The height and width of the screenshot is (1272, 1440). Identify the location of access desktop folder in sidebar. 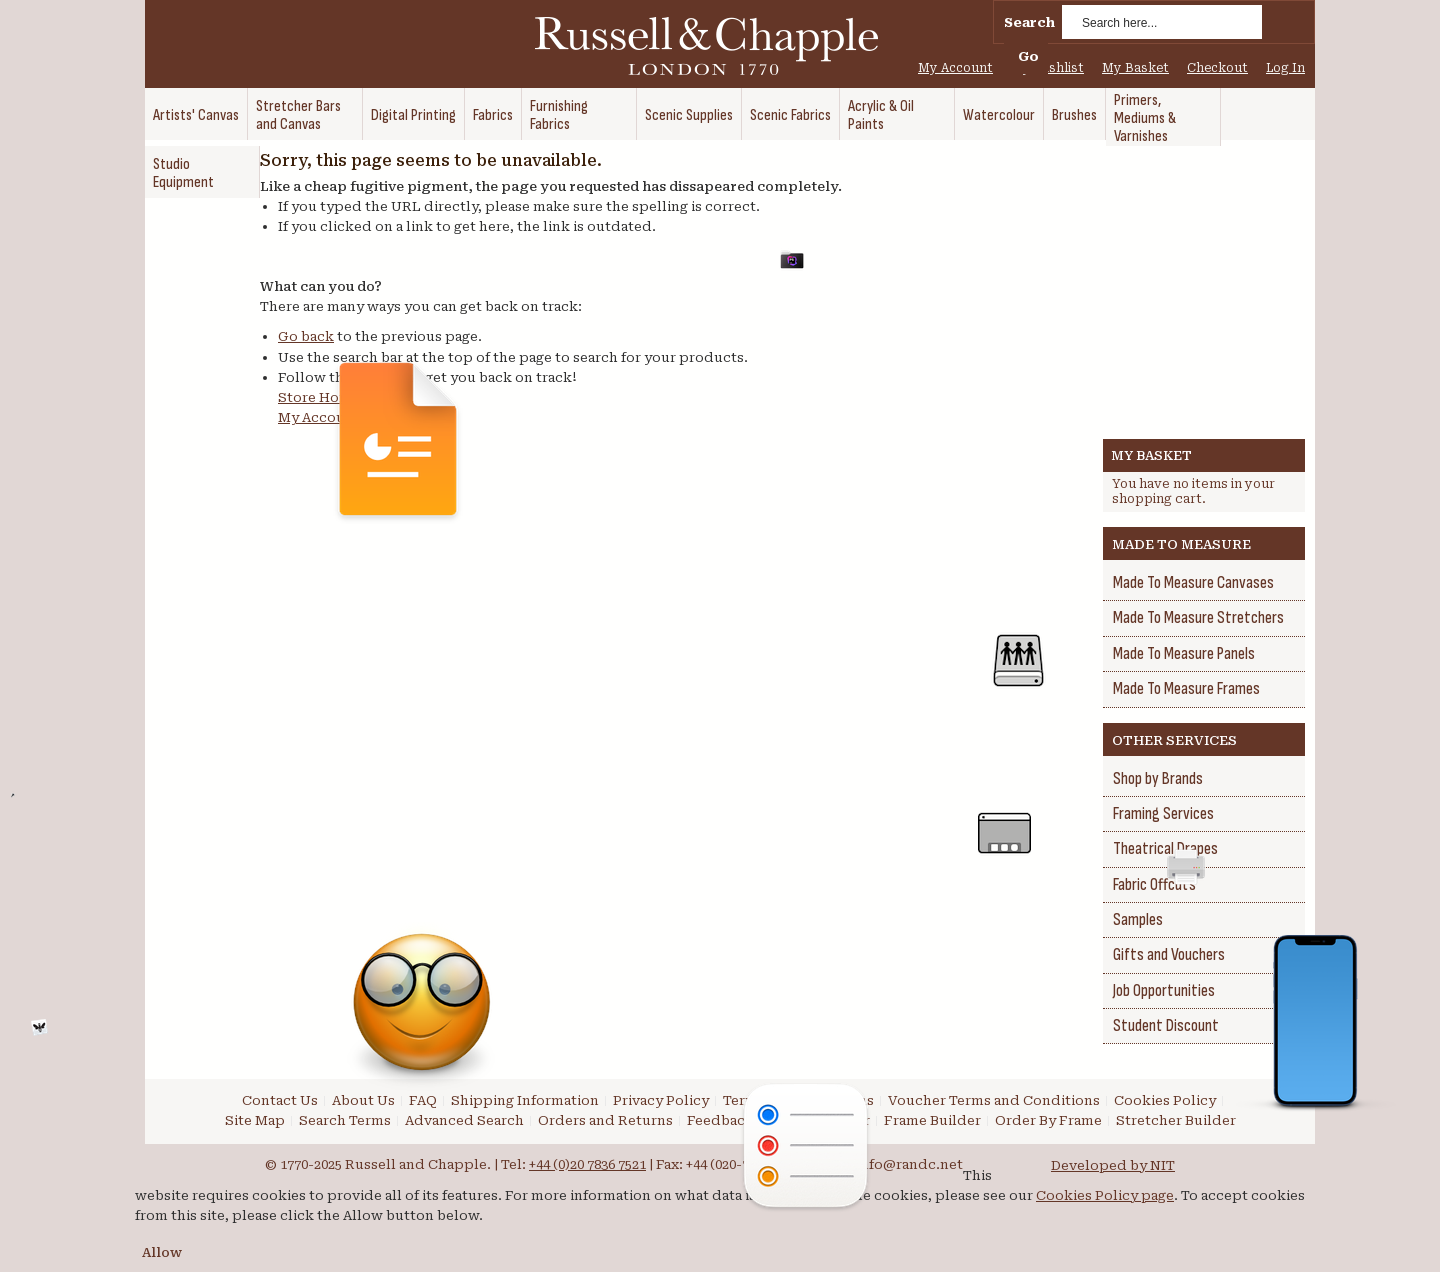
(1004, 833).